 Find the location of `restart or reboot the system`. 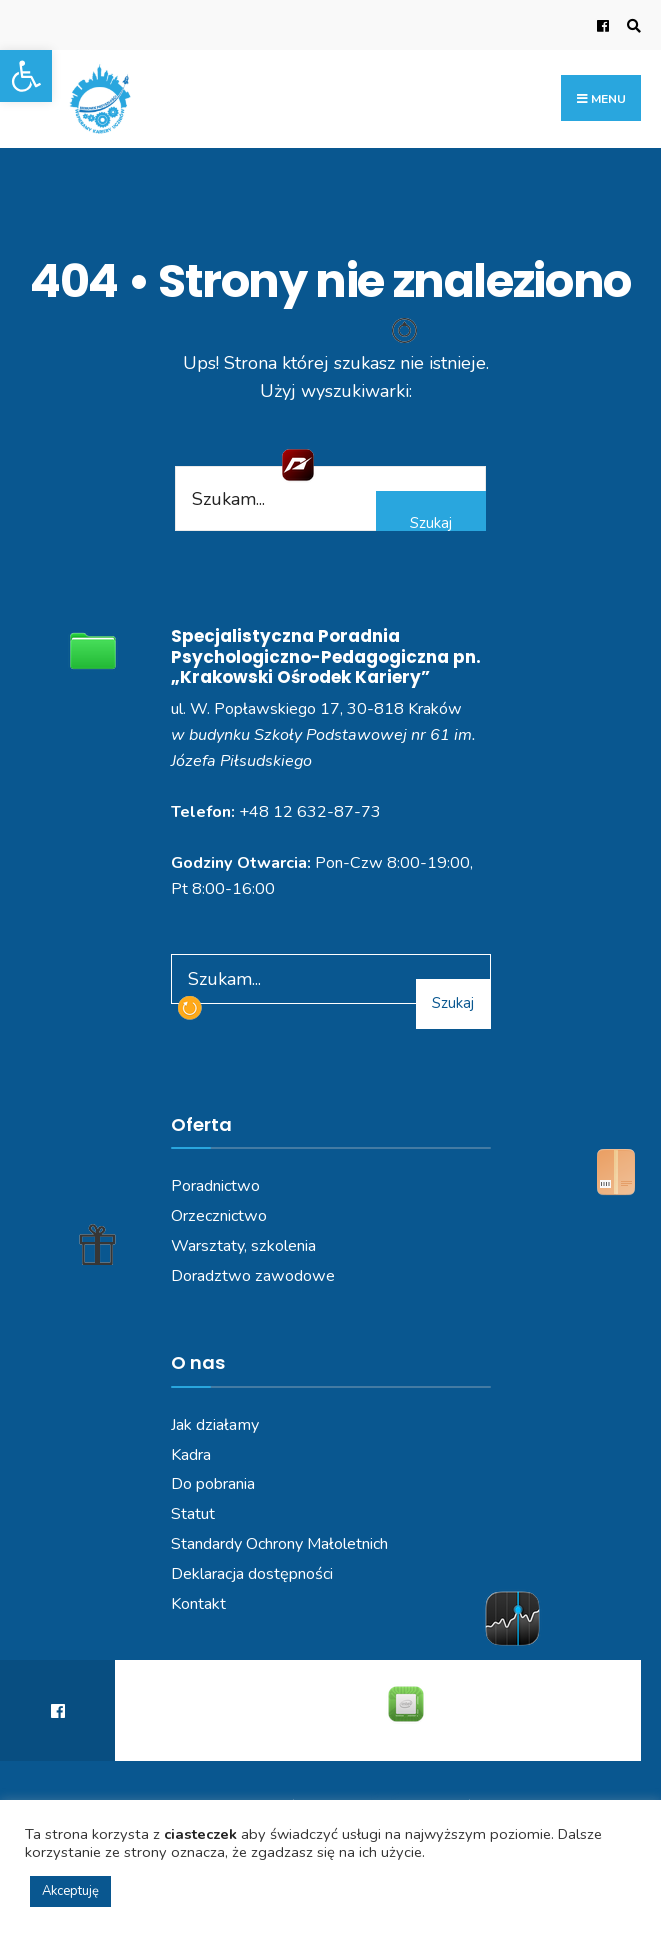

restart or reboot the system is located at coordinates (190, 1008).